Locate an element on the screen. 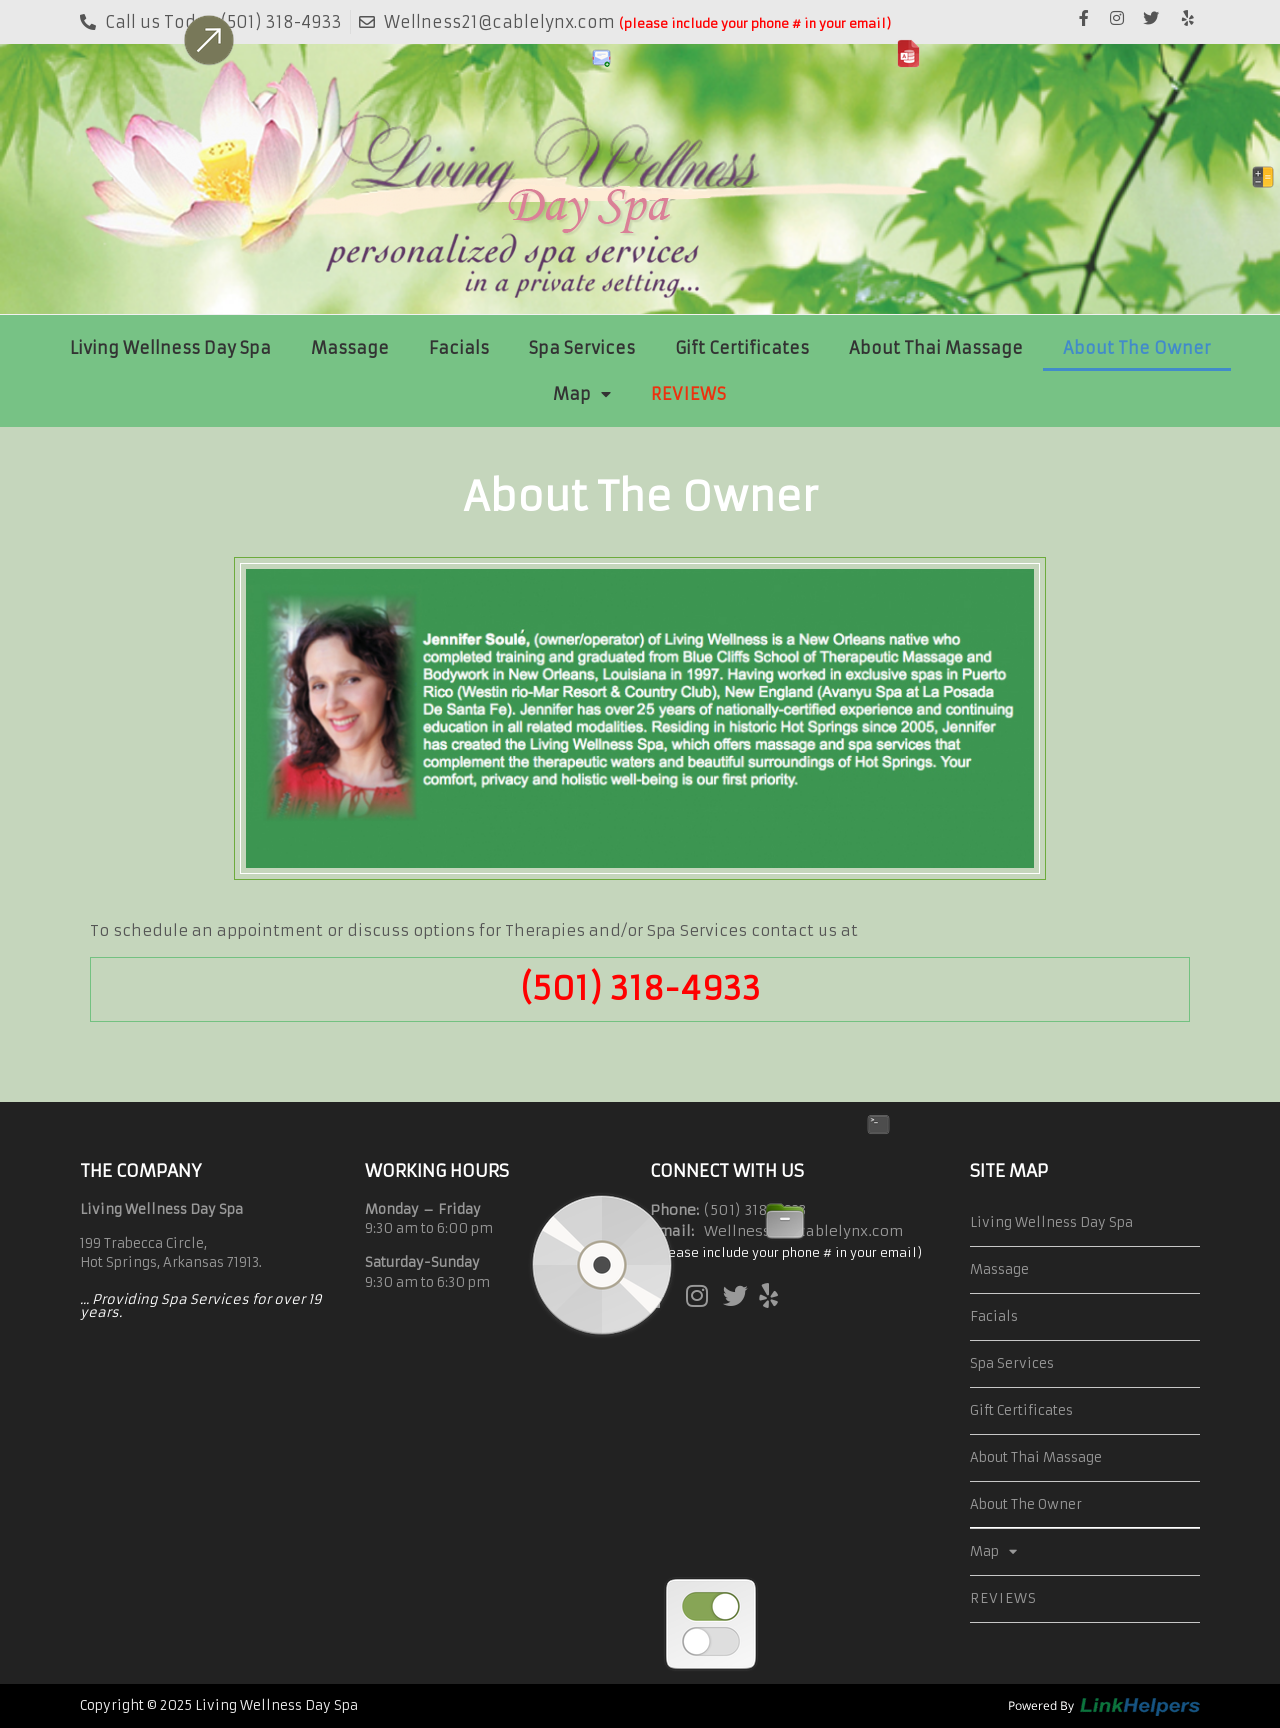  unmount or eject a CD/DVD writer drive is located at coordinates (602, 1265).